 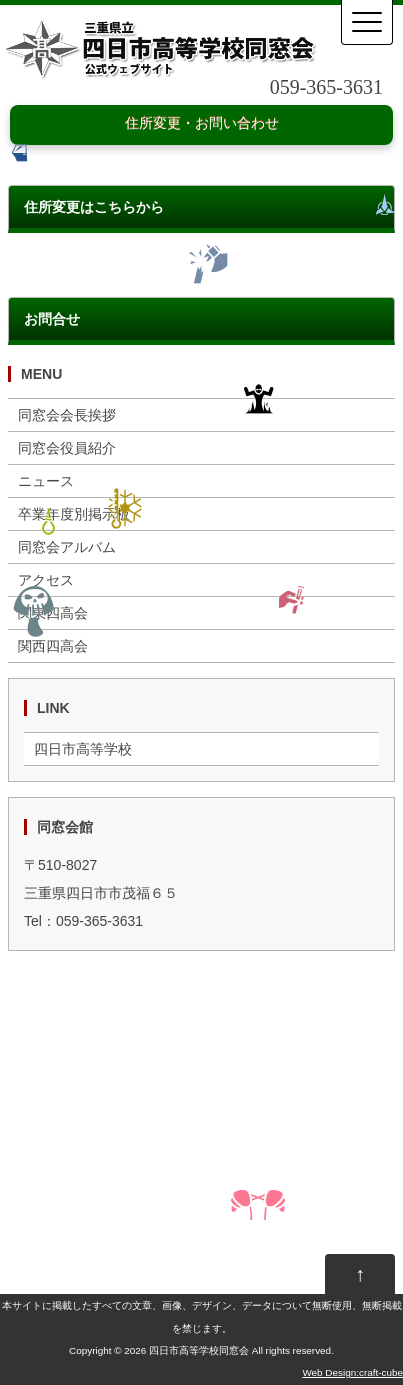 What do you see at coordinates (207, 263) in the screenshot?
I see `indicates a broken or damaged weapon` at bounding box center [207, 263].